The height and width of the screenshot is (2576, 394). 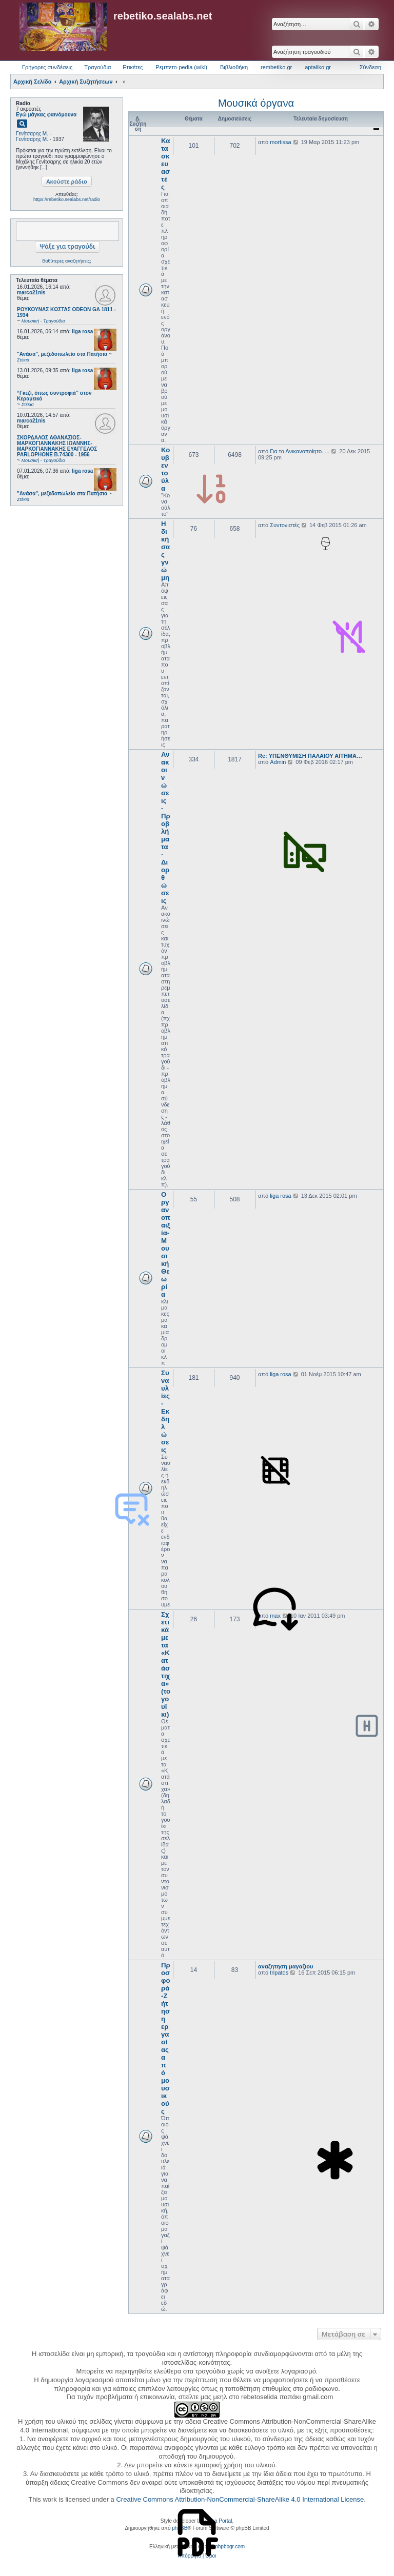 What do you see at coordinates (212, 489) in the screenshot?
I see `sort numerically in descending order` at bounding box center [212, 489].